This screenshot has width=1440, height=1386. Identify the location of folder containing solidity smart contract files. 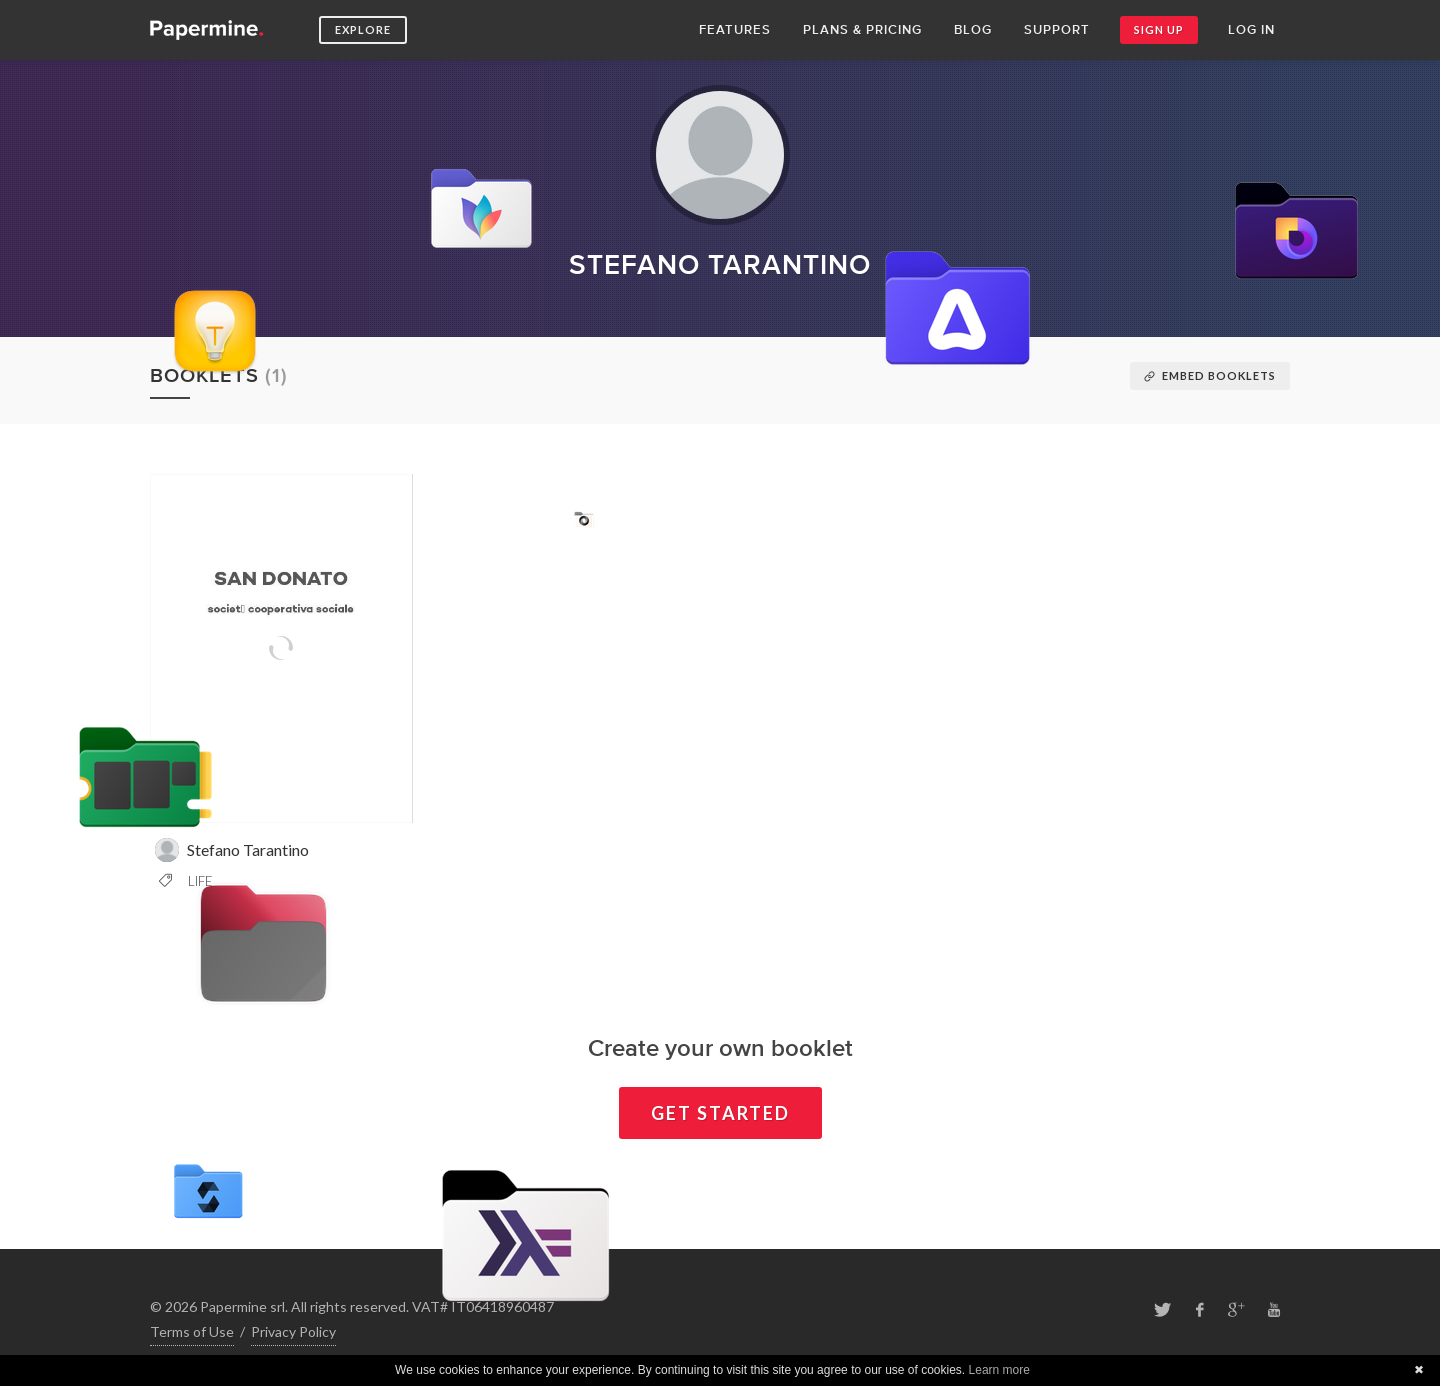
(208, 1193).